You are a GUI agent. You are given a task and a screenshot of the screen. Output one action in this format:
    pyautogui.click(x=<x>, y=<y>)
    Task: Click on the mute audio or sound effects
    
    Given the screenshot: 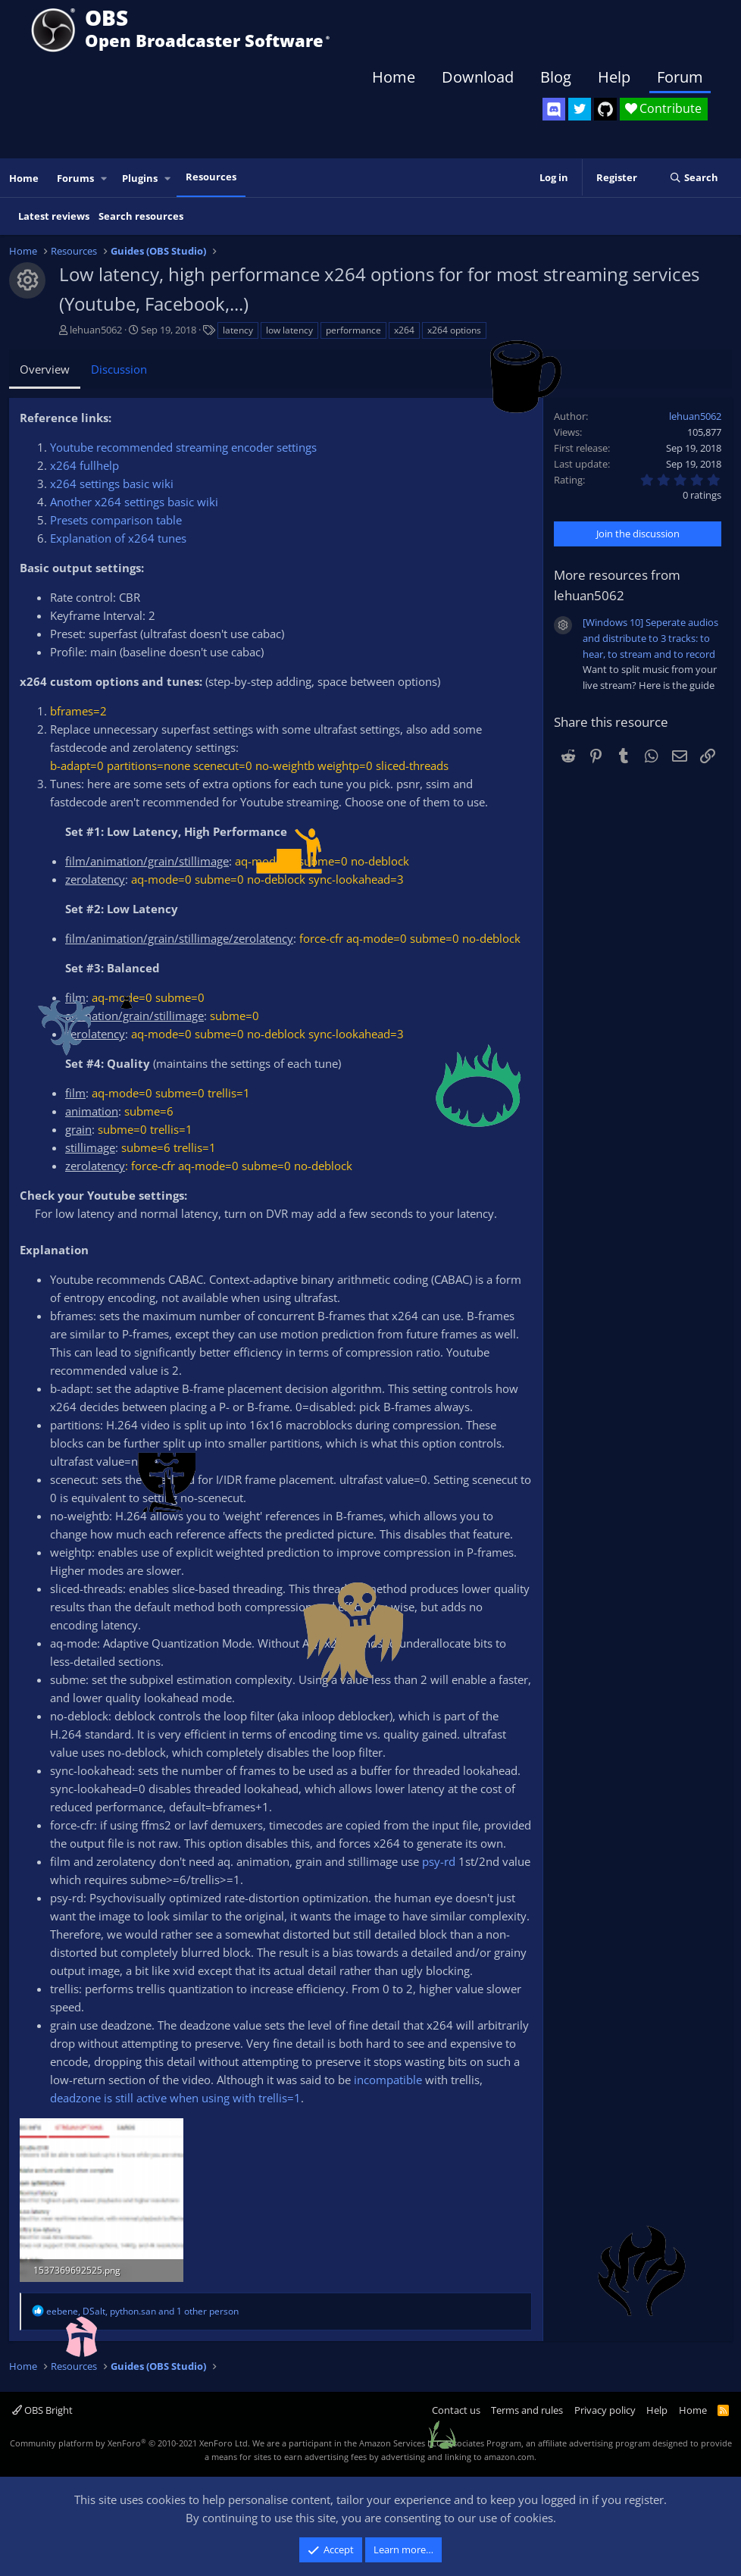 What is the action you would take?
    pyautogui.click(x=167, y=1482)
    